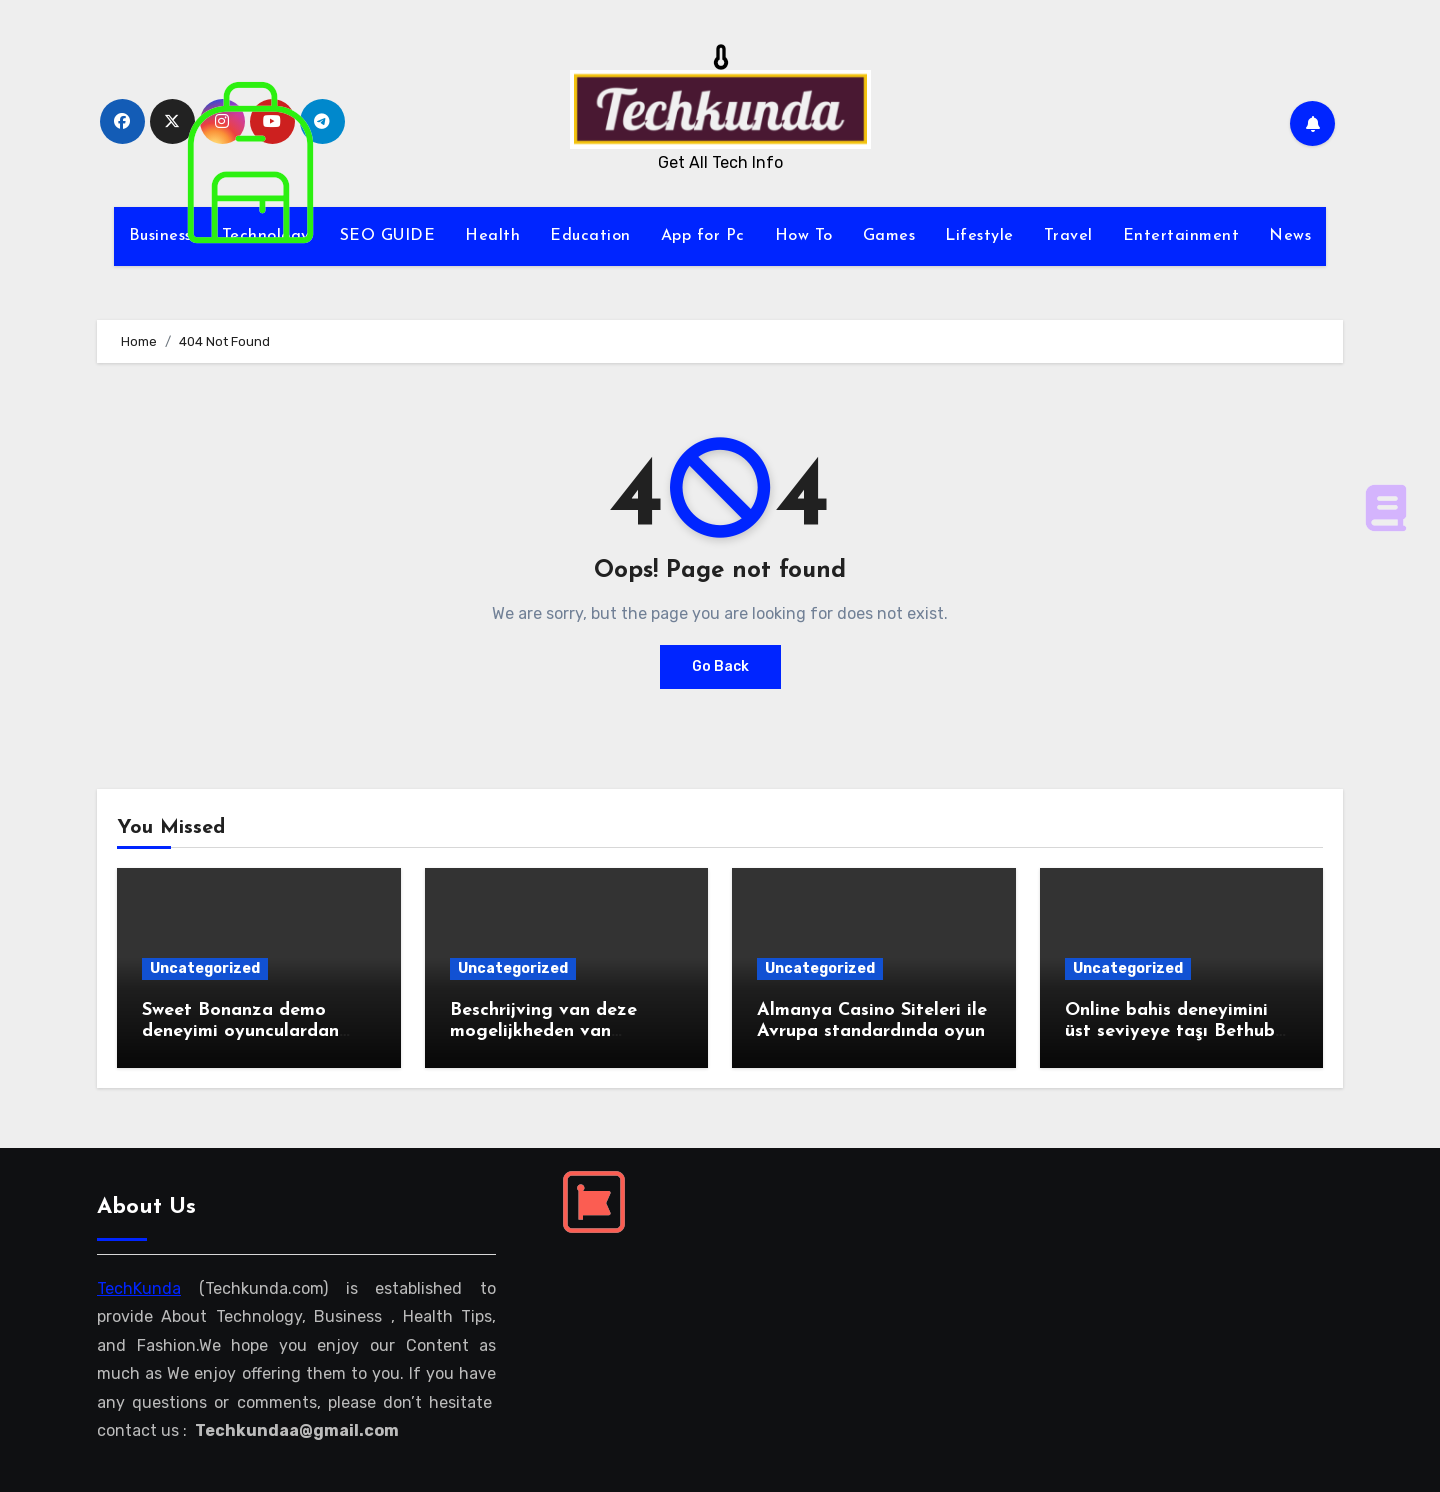  I want to click on font awesome brand logo, so click(594, 1202).